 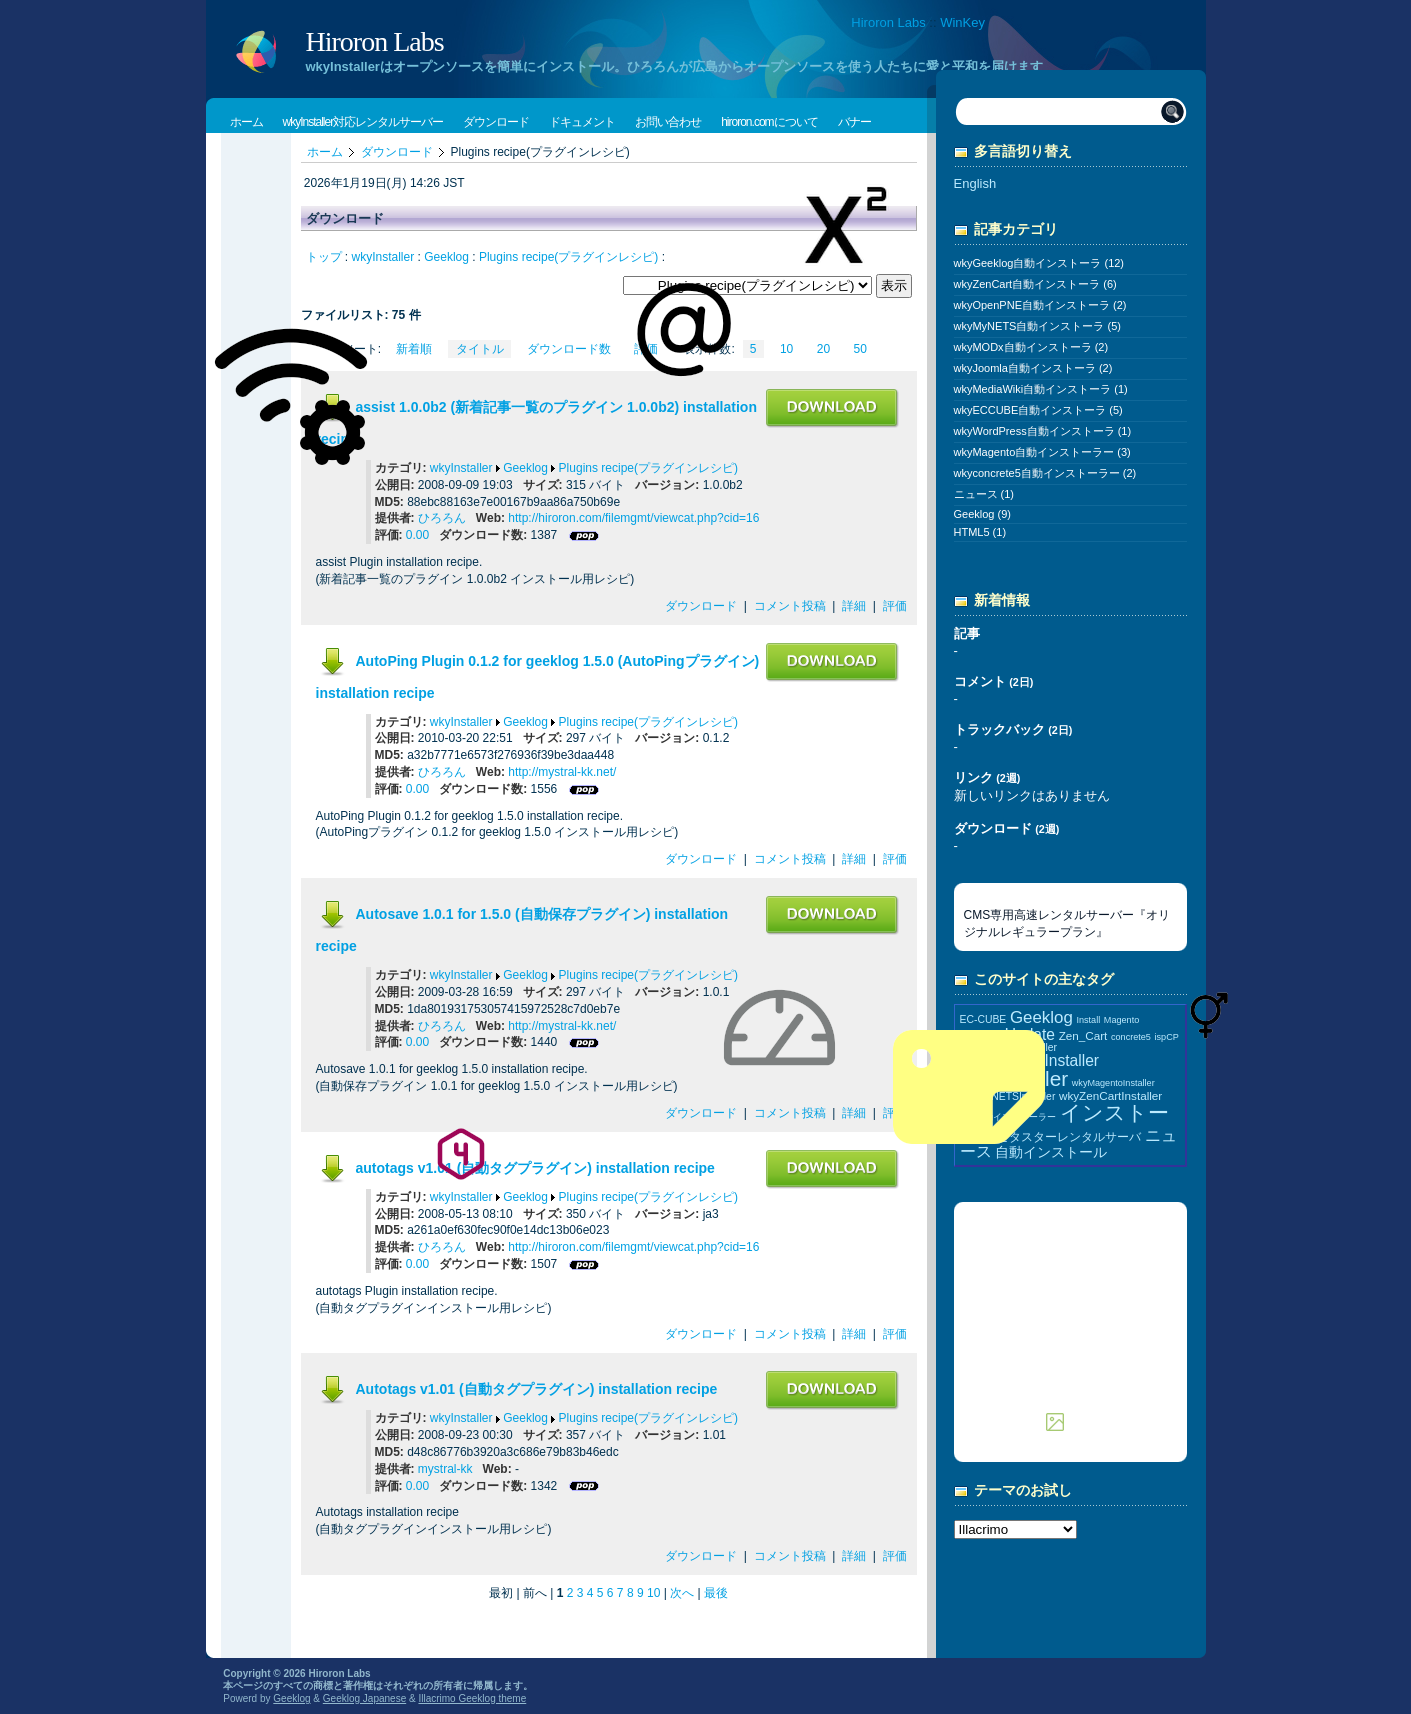 What do you see at coordinates (834, 225) in the screenshot?
I see `format selected text as superscript` at bounding box center [834, 225].